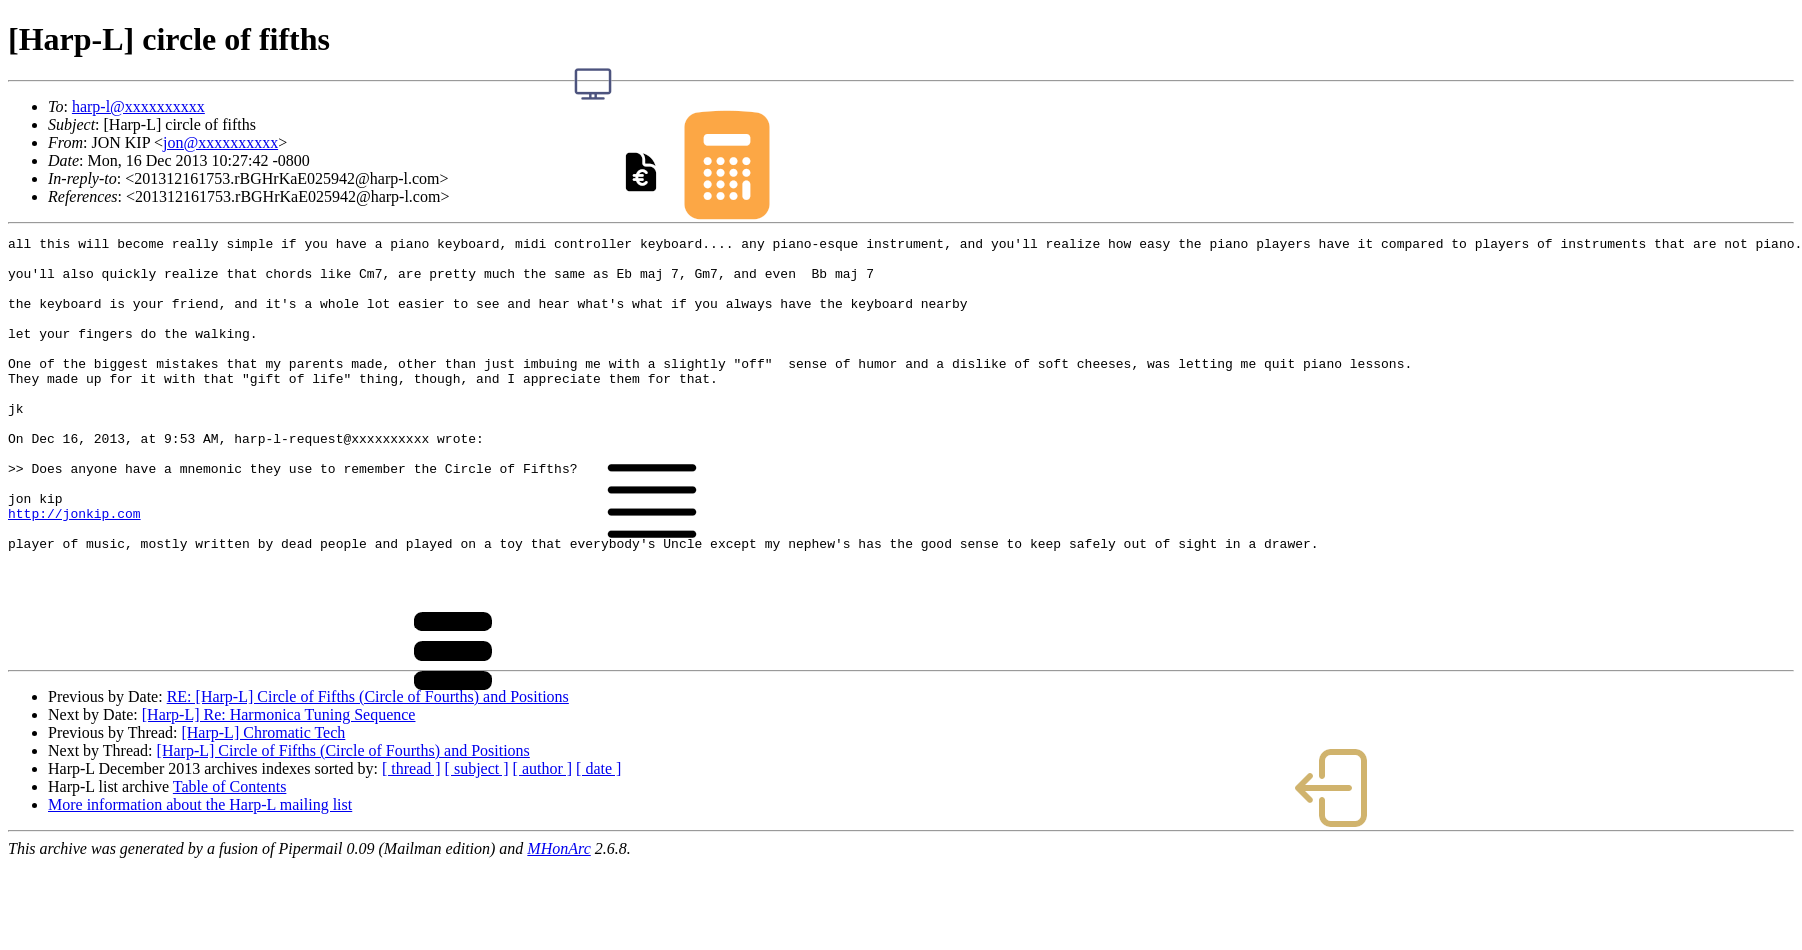  I want to click on open the calculator app, so click(727, 165).